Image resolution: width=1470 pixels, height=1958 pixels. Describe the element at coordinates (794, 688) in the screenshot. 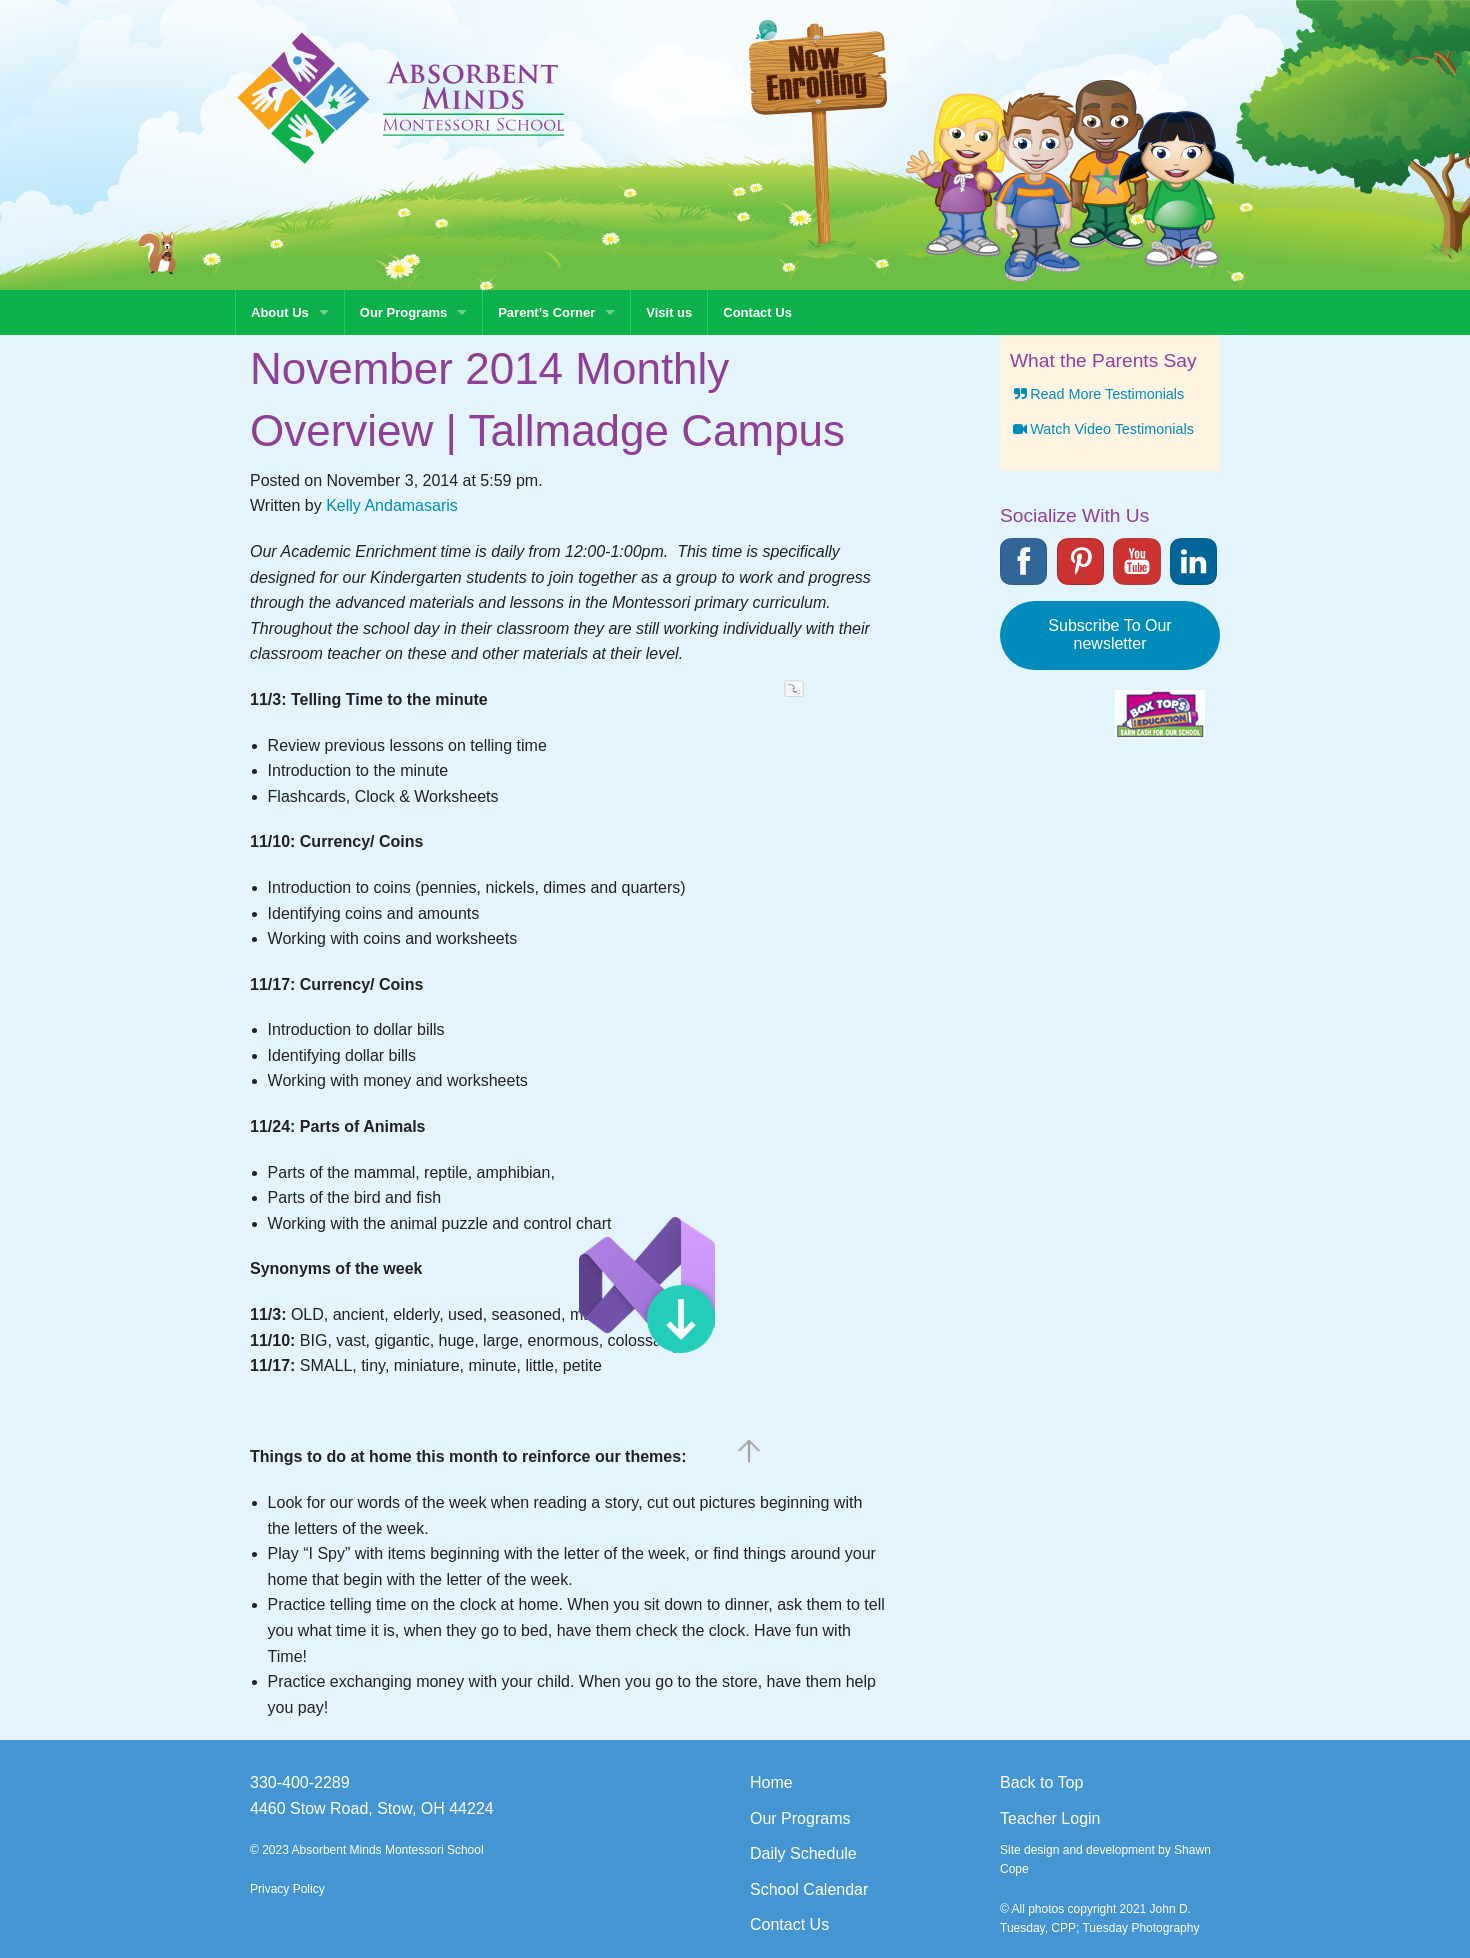

I see `open a karbon vector graphics file` at that location.